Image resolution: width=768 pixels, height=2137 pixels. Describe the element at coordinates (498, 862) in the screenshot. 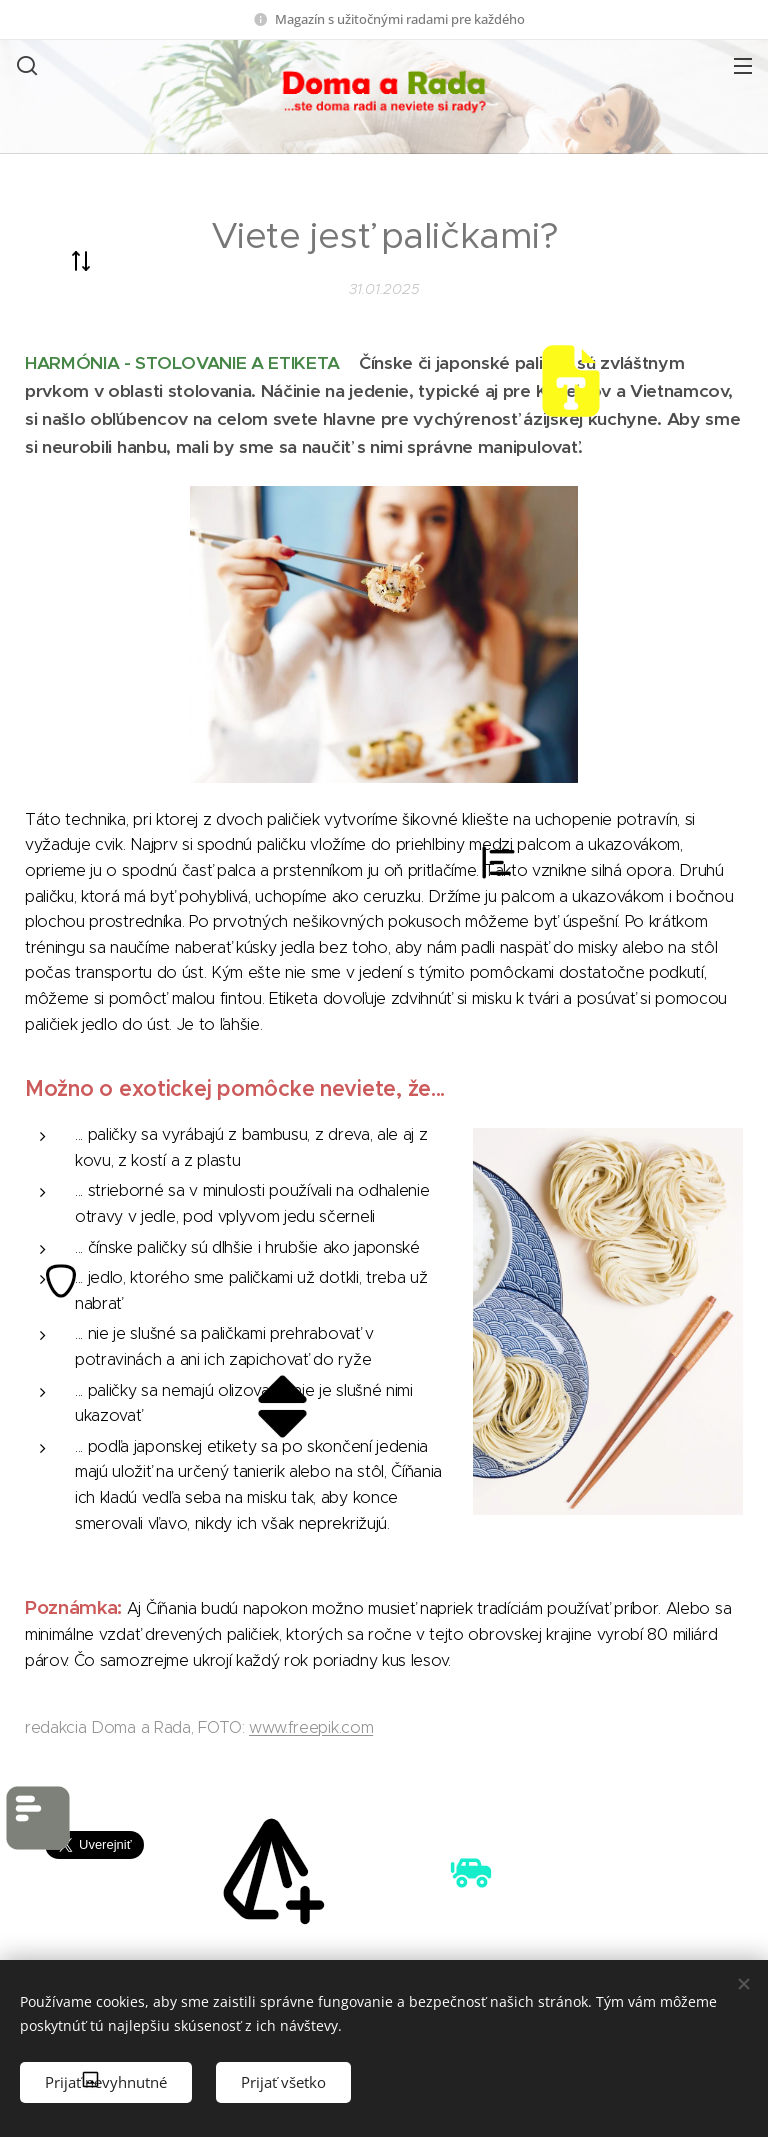

I see `align text to the left` at that location.